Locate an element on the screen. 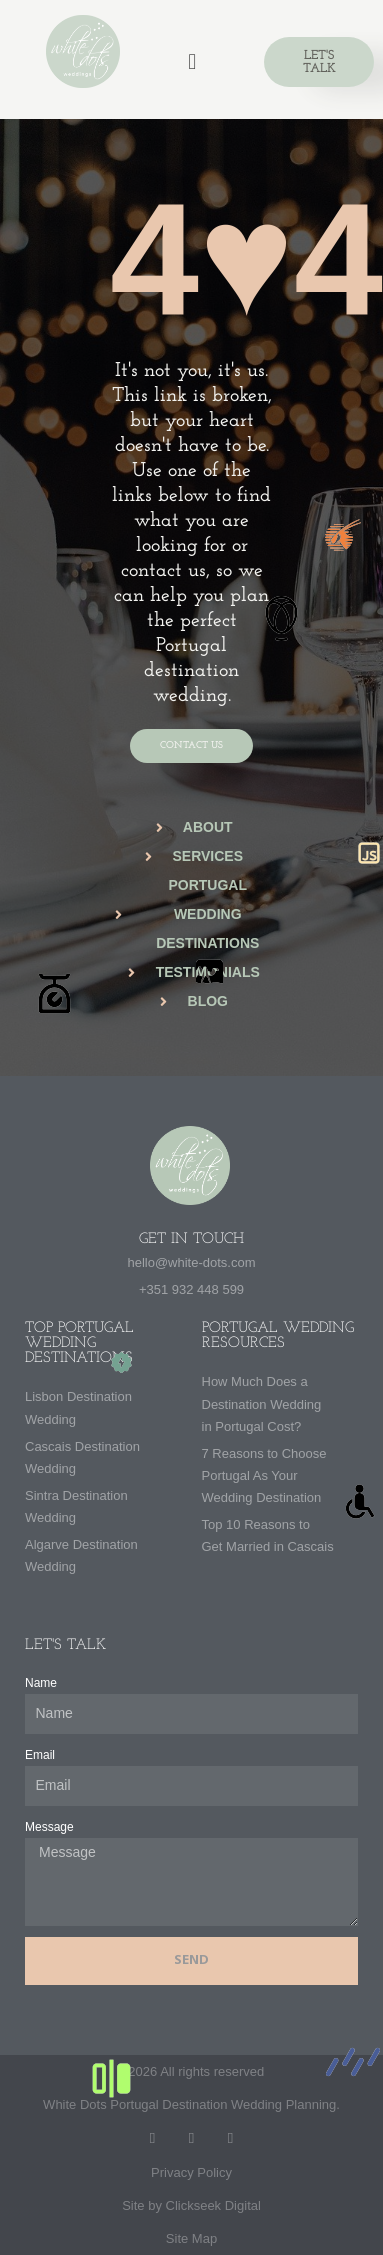 This screenshot has width=383, height=2255. open the Uphold app is located at coordinates (281, 618).